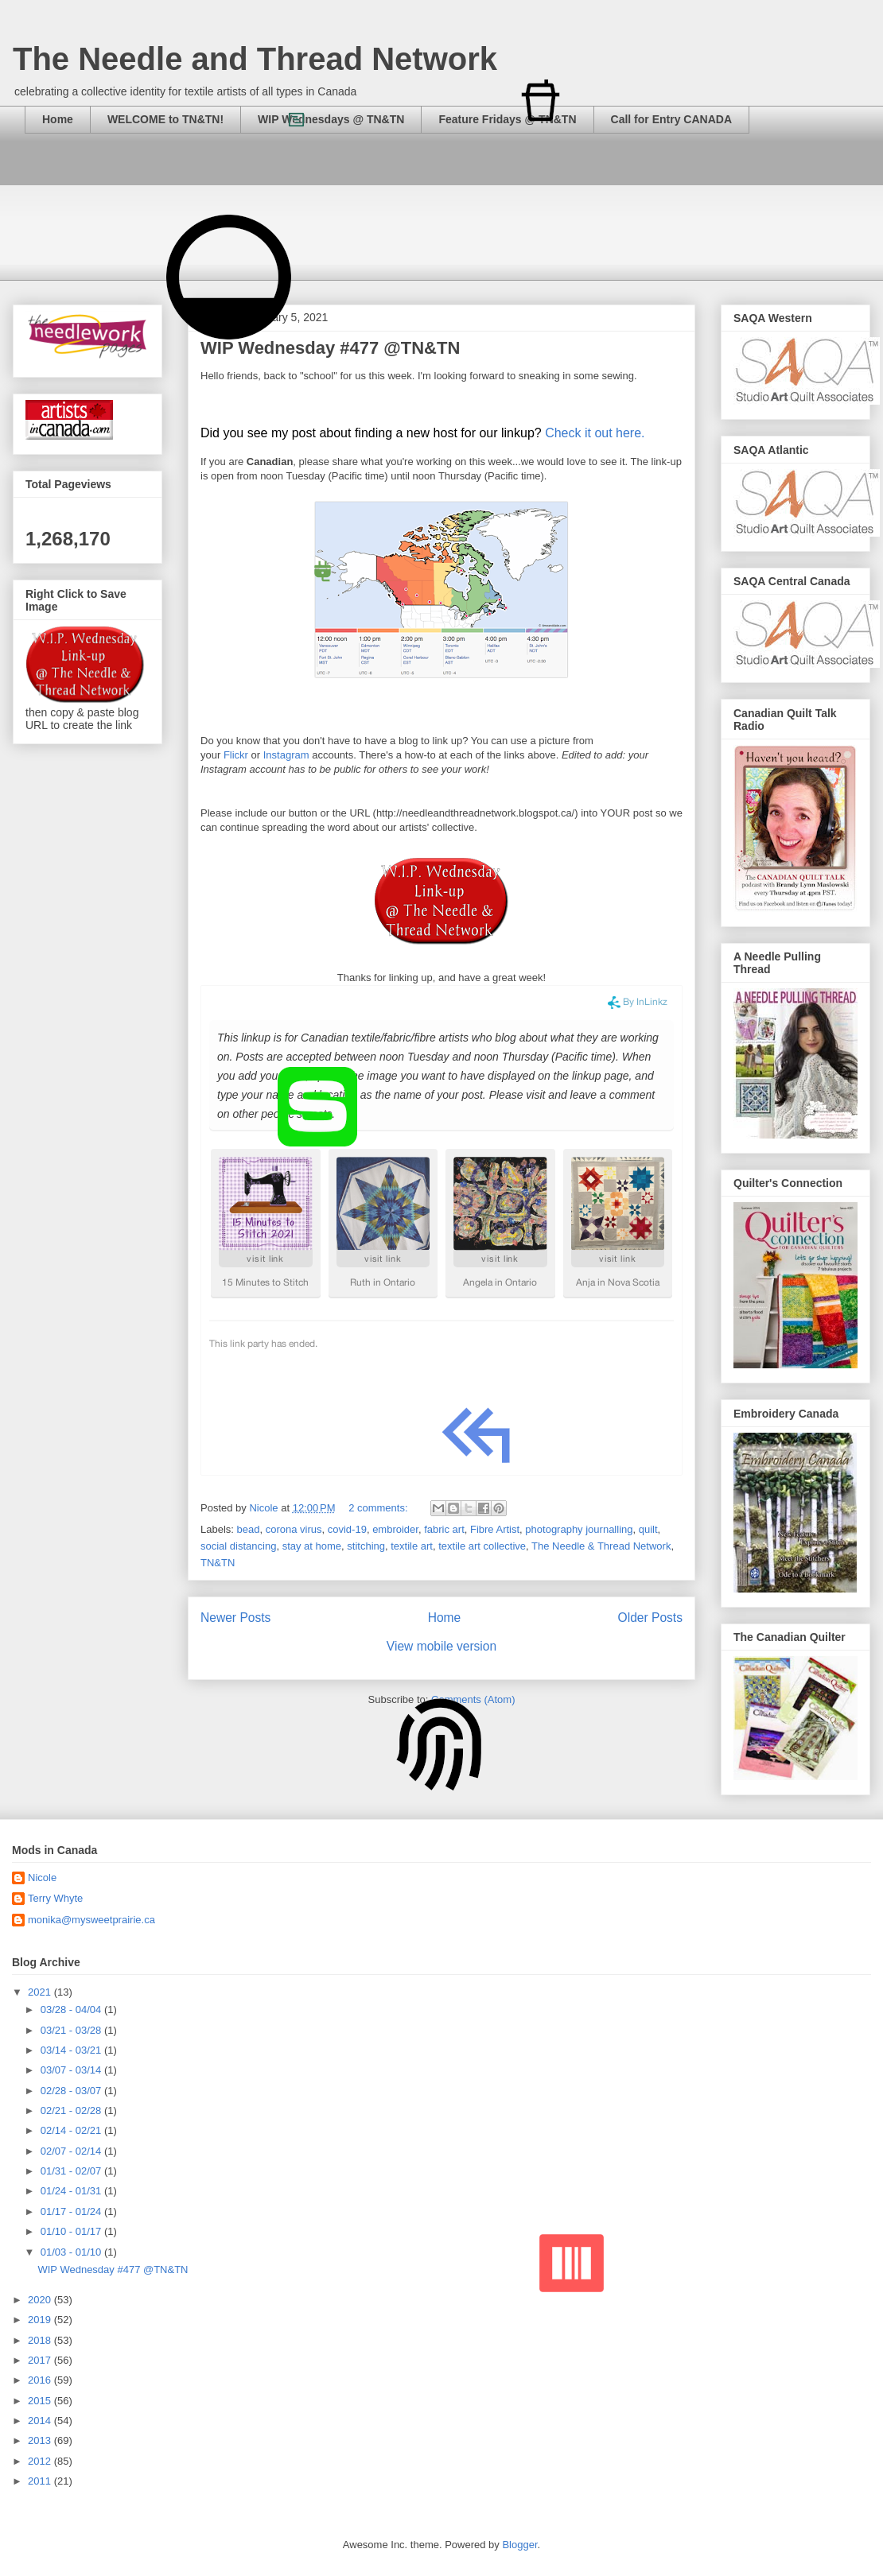 This screenshot has height=2576, width=883. I want to click on scan a barcode or QR code, so click(571, 2263).